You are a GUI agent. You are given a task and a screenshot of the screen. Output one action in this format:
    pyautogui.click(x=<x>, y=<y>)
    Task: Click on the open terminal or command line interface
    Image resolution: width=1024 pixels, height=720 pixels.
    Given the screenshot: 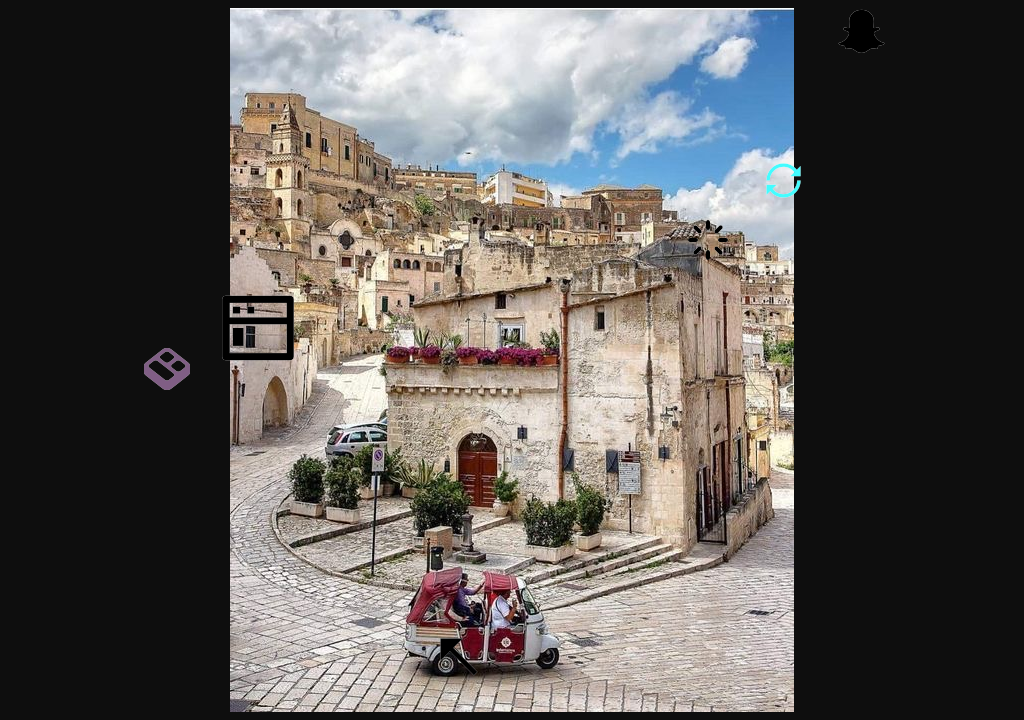 What is the action you would take?
    pyautogui.click(x=258, y=328)
    